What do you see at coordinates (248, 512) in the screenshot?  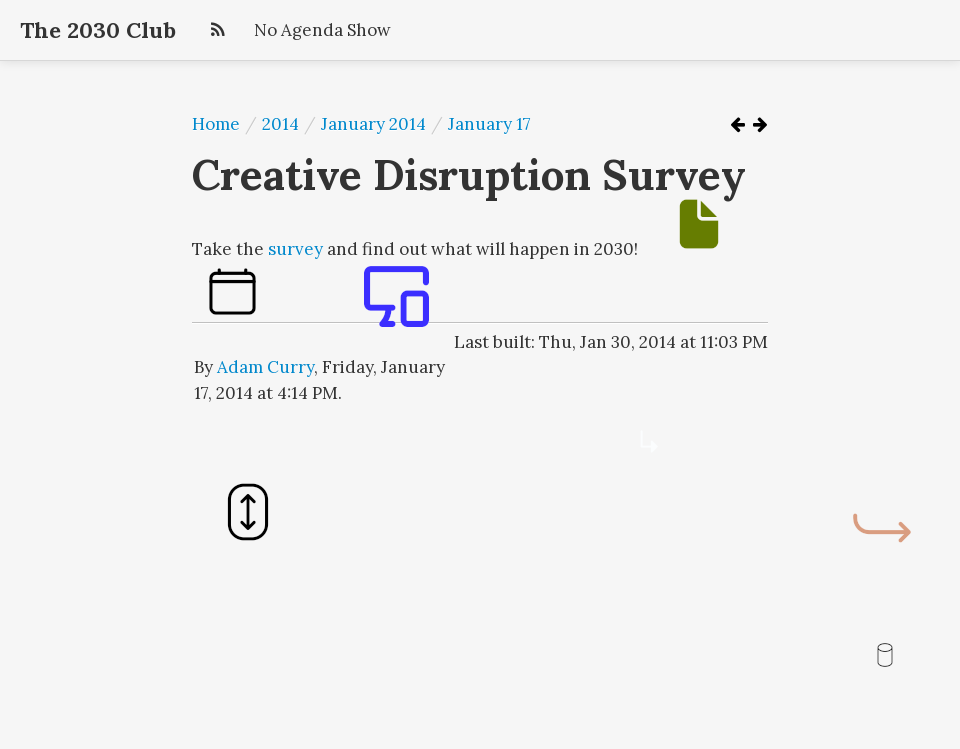 I see `scroll up or down on the page` at bounding box center [248, 512].